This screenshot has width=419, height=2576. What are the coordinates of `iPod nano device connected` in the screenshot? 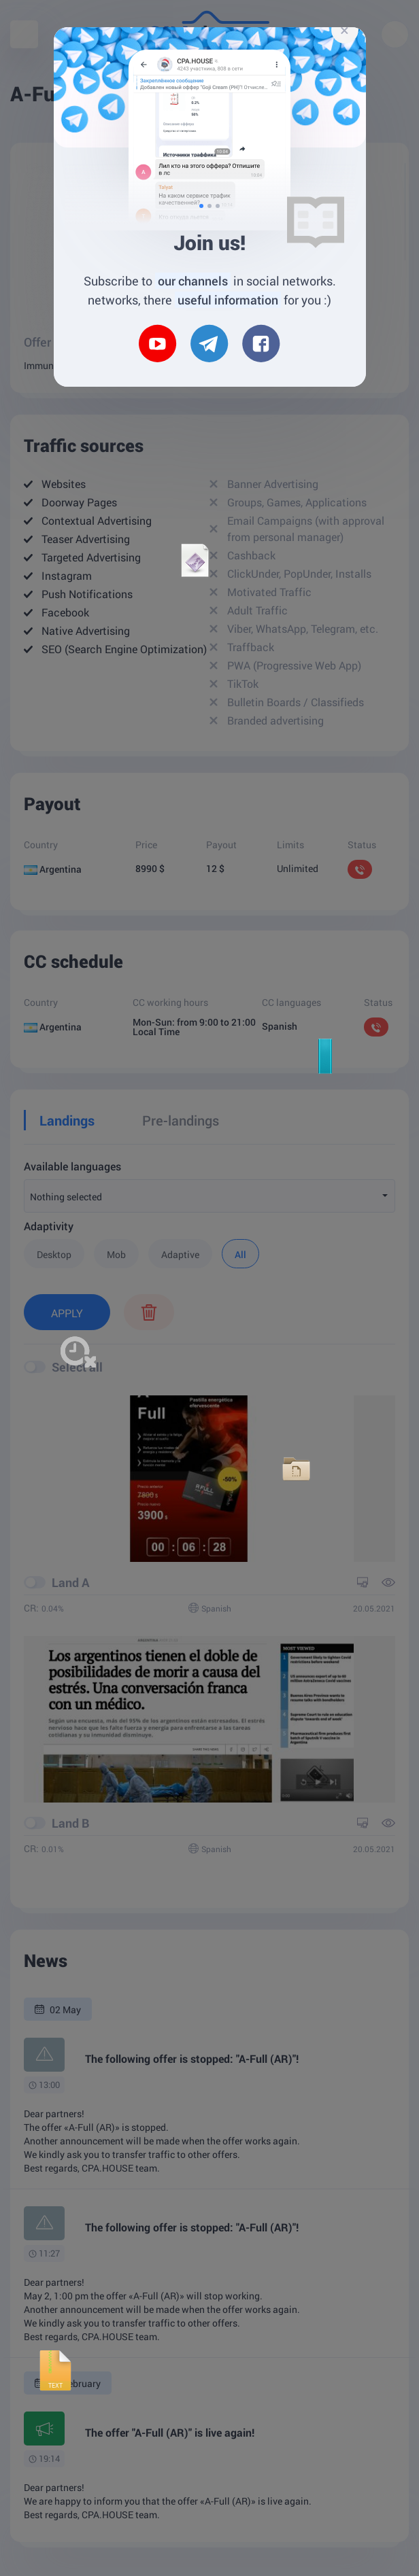 It's located at (325, 1057).